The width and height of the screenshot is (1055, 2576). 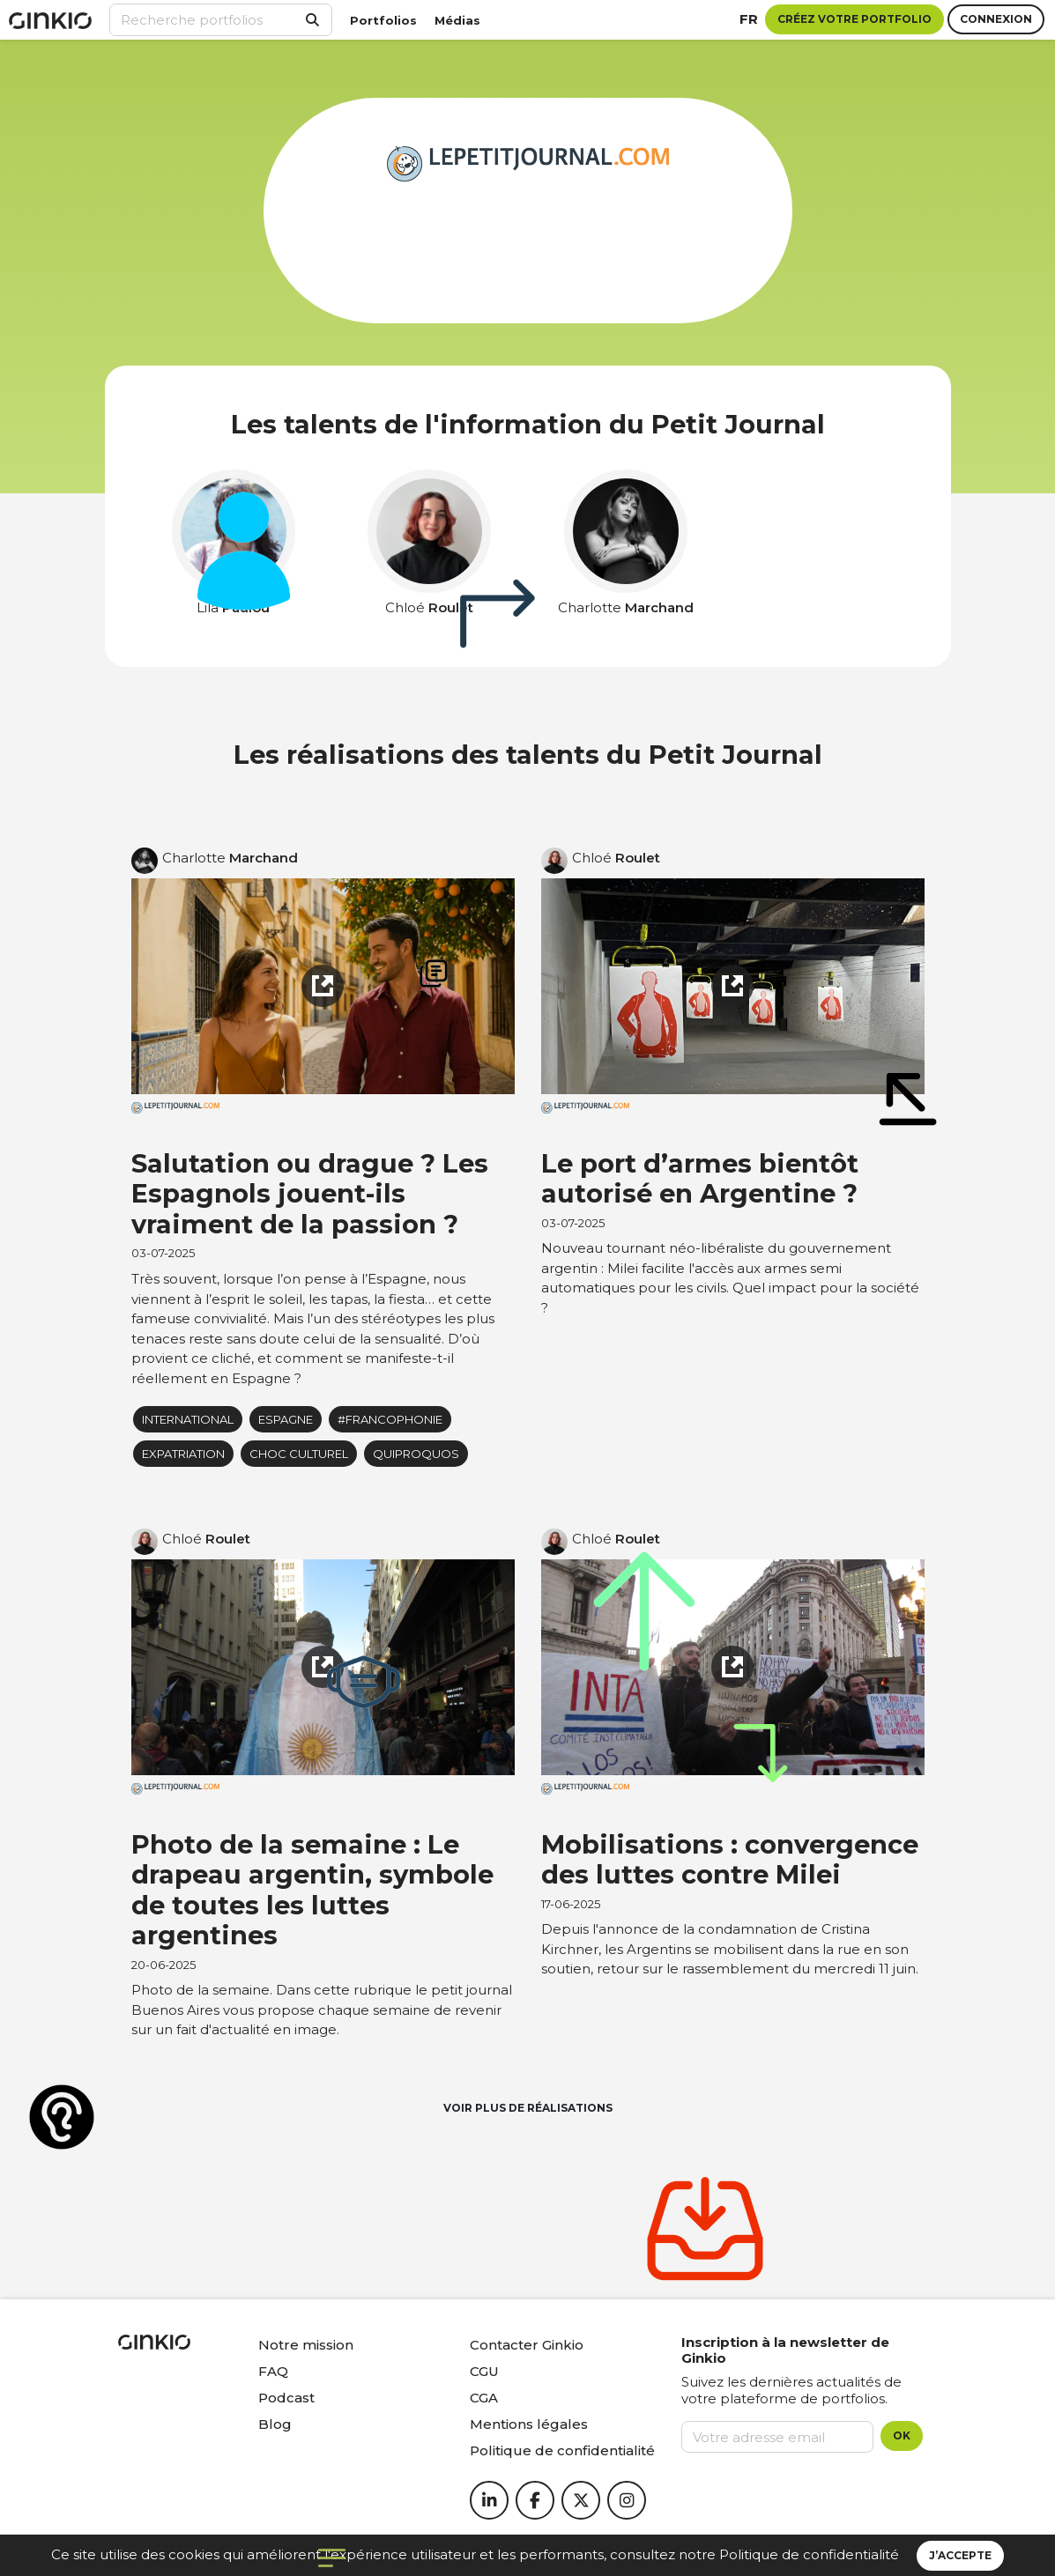 I want to click on access accessibility or hearing settings, so click(x=62, y=2117).